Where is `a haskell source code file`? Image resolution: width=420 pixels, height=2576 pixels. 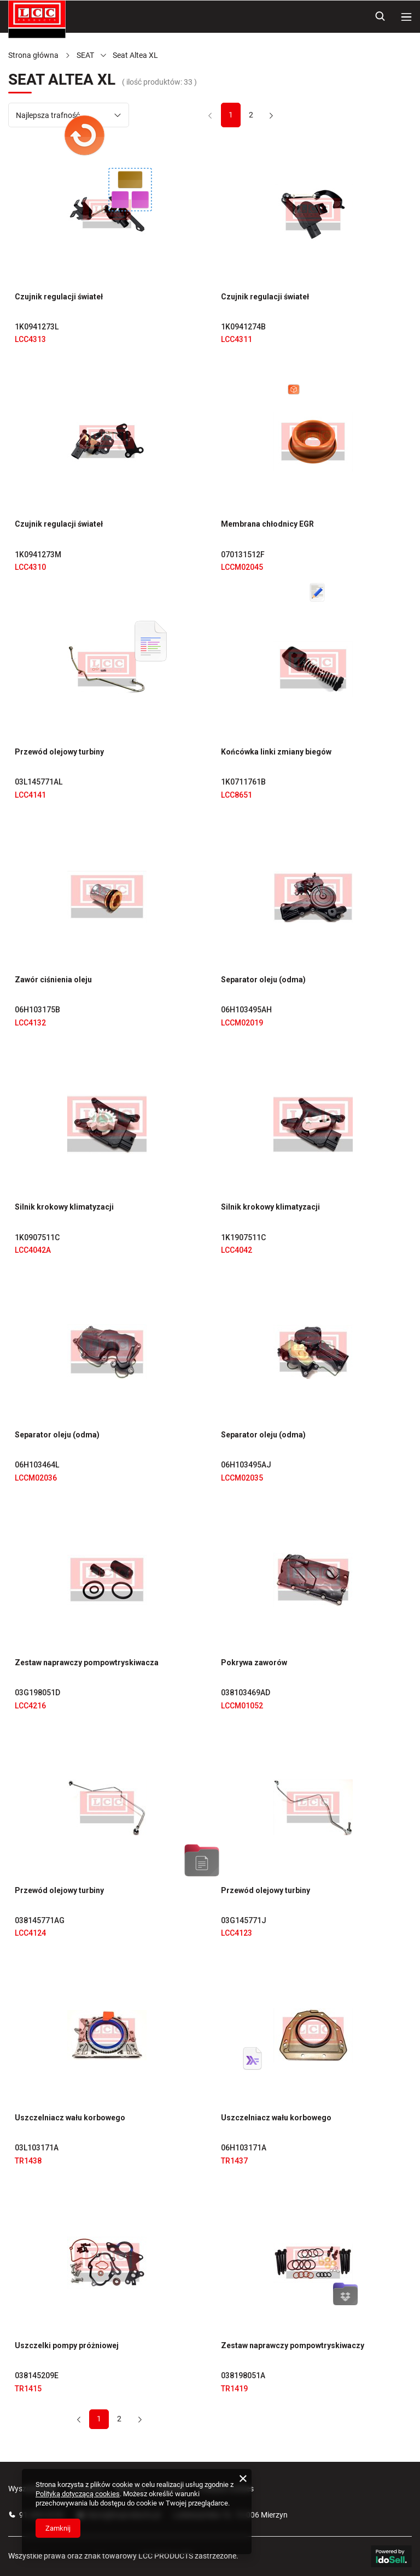
a haskell source code file is located at coordinates (252, 2058).